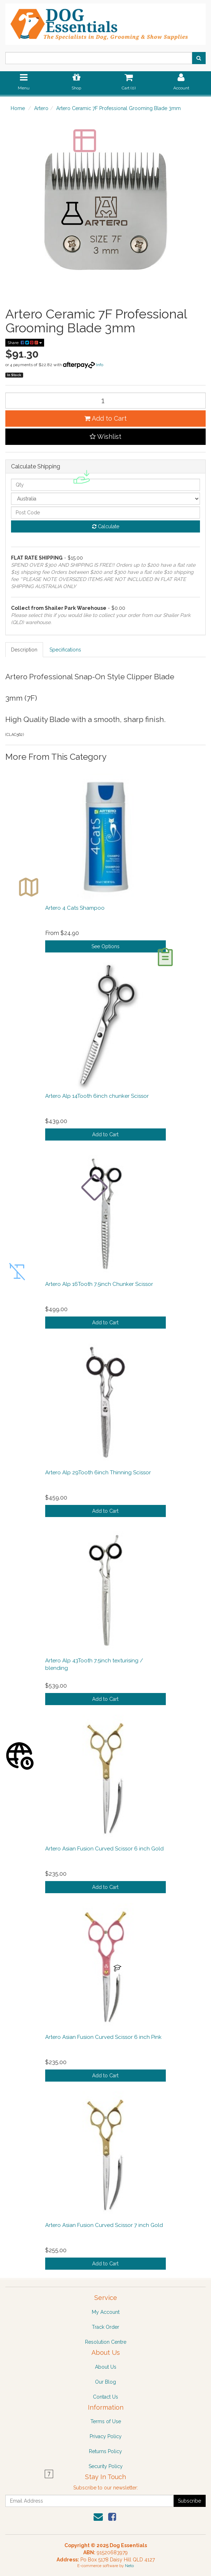 Image resolution: width=211 pixels, height=2576 pixels. Describe the element at coordinates (72, 213) in the screenshot. I see `access experimental or beta features` at that location.